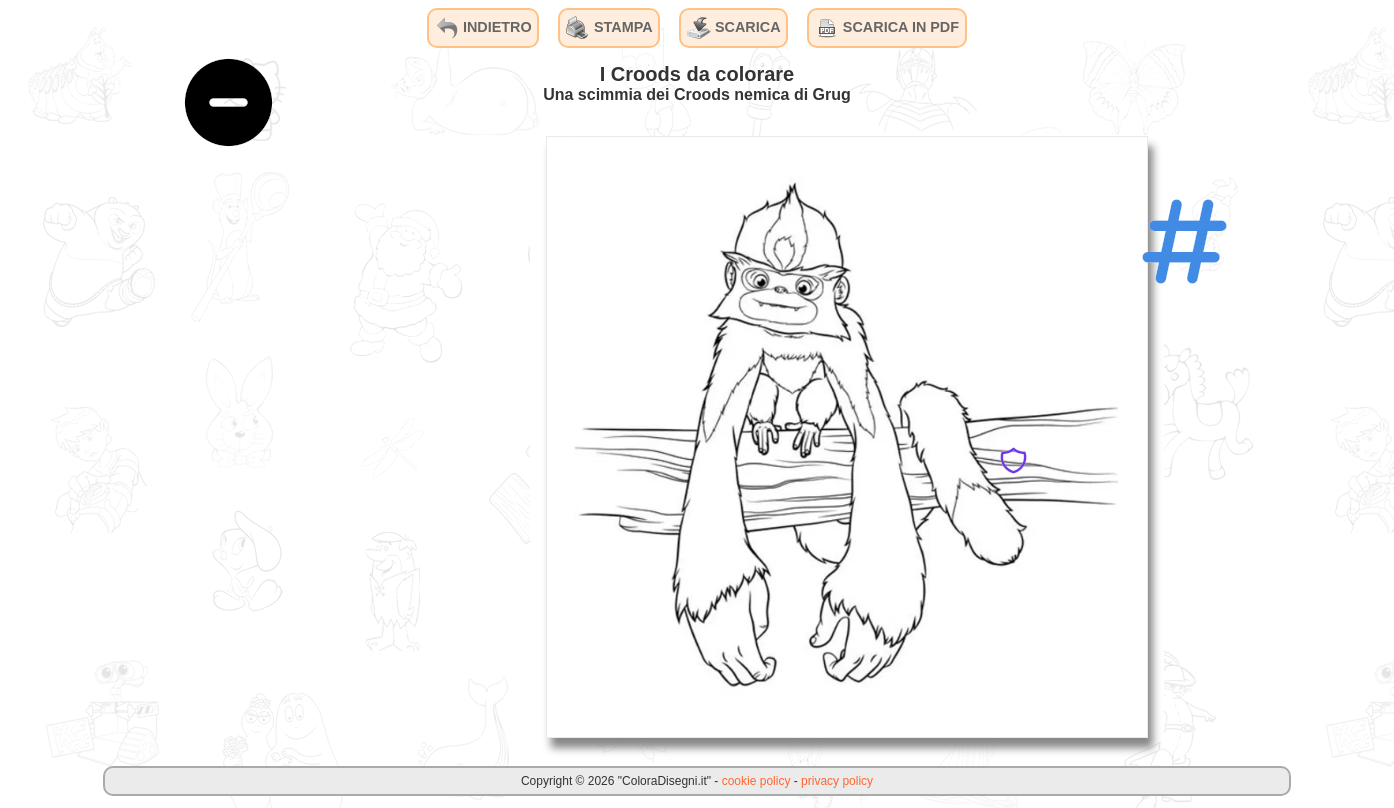 Image resolution: width=1394 pixels, height=808 pixels. I want to click on remove an item from a list, so click(228, 102).